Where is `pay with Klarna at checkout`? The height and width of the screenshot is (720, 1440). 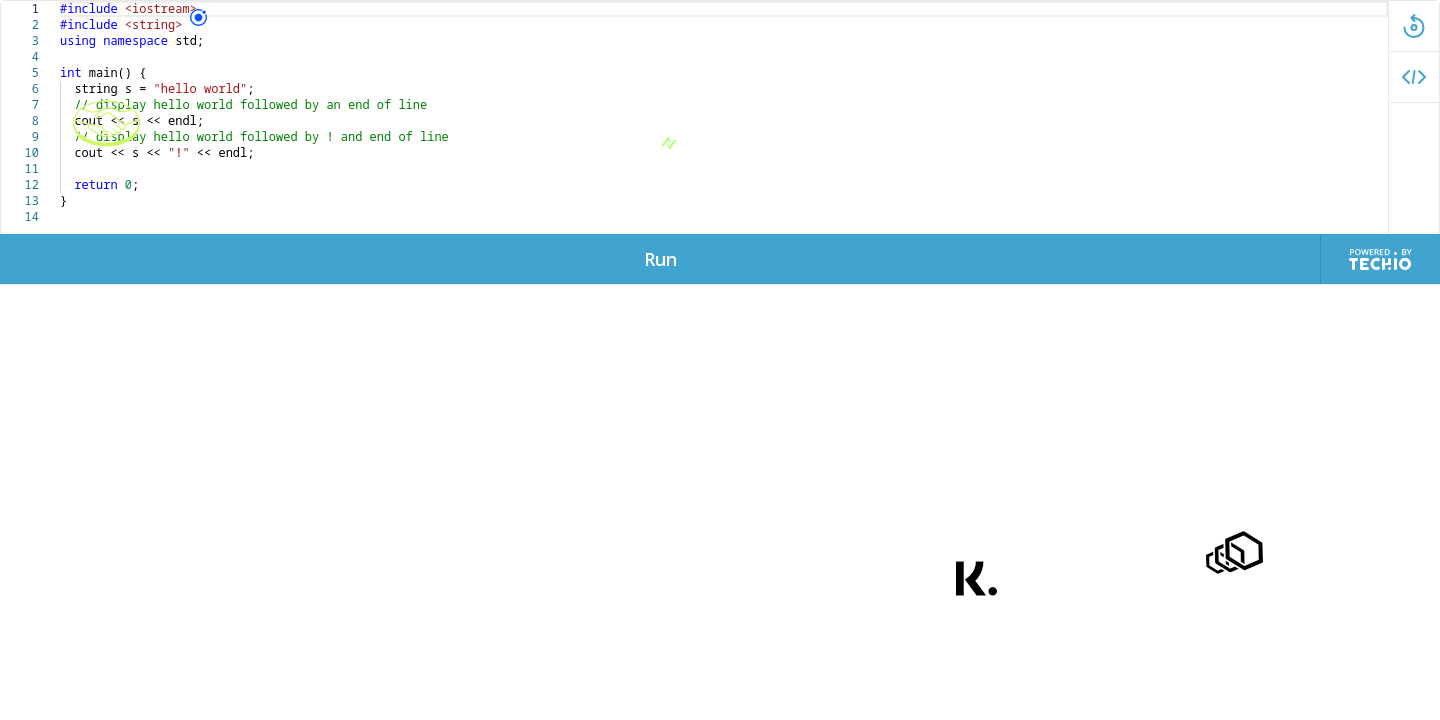
pay with Klarna at checkout is located at coordinates (976, 578).